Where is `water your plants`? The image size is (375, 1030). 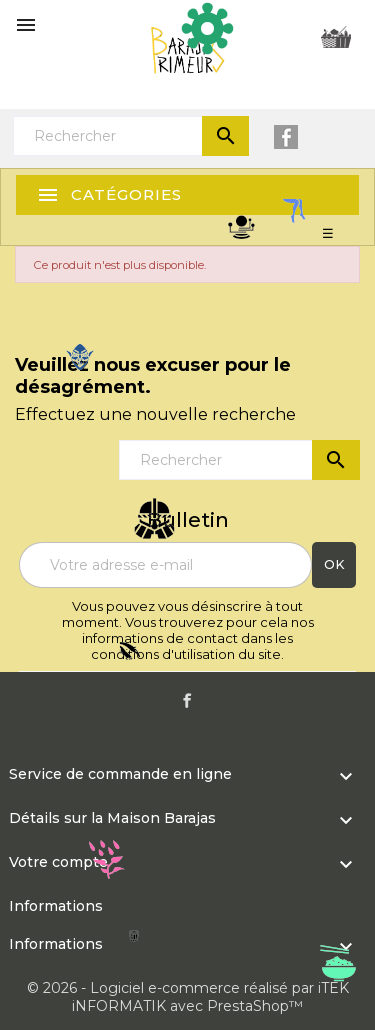 water your plants is located at coordinates (108, 859).